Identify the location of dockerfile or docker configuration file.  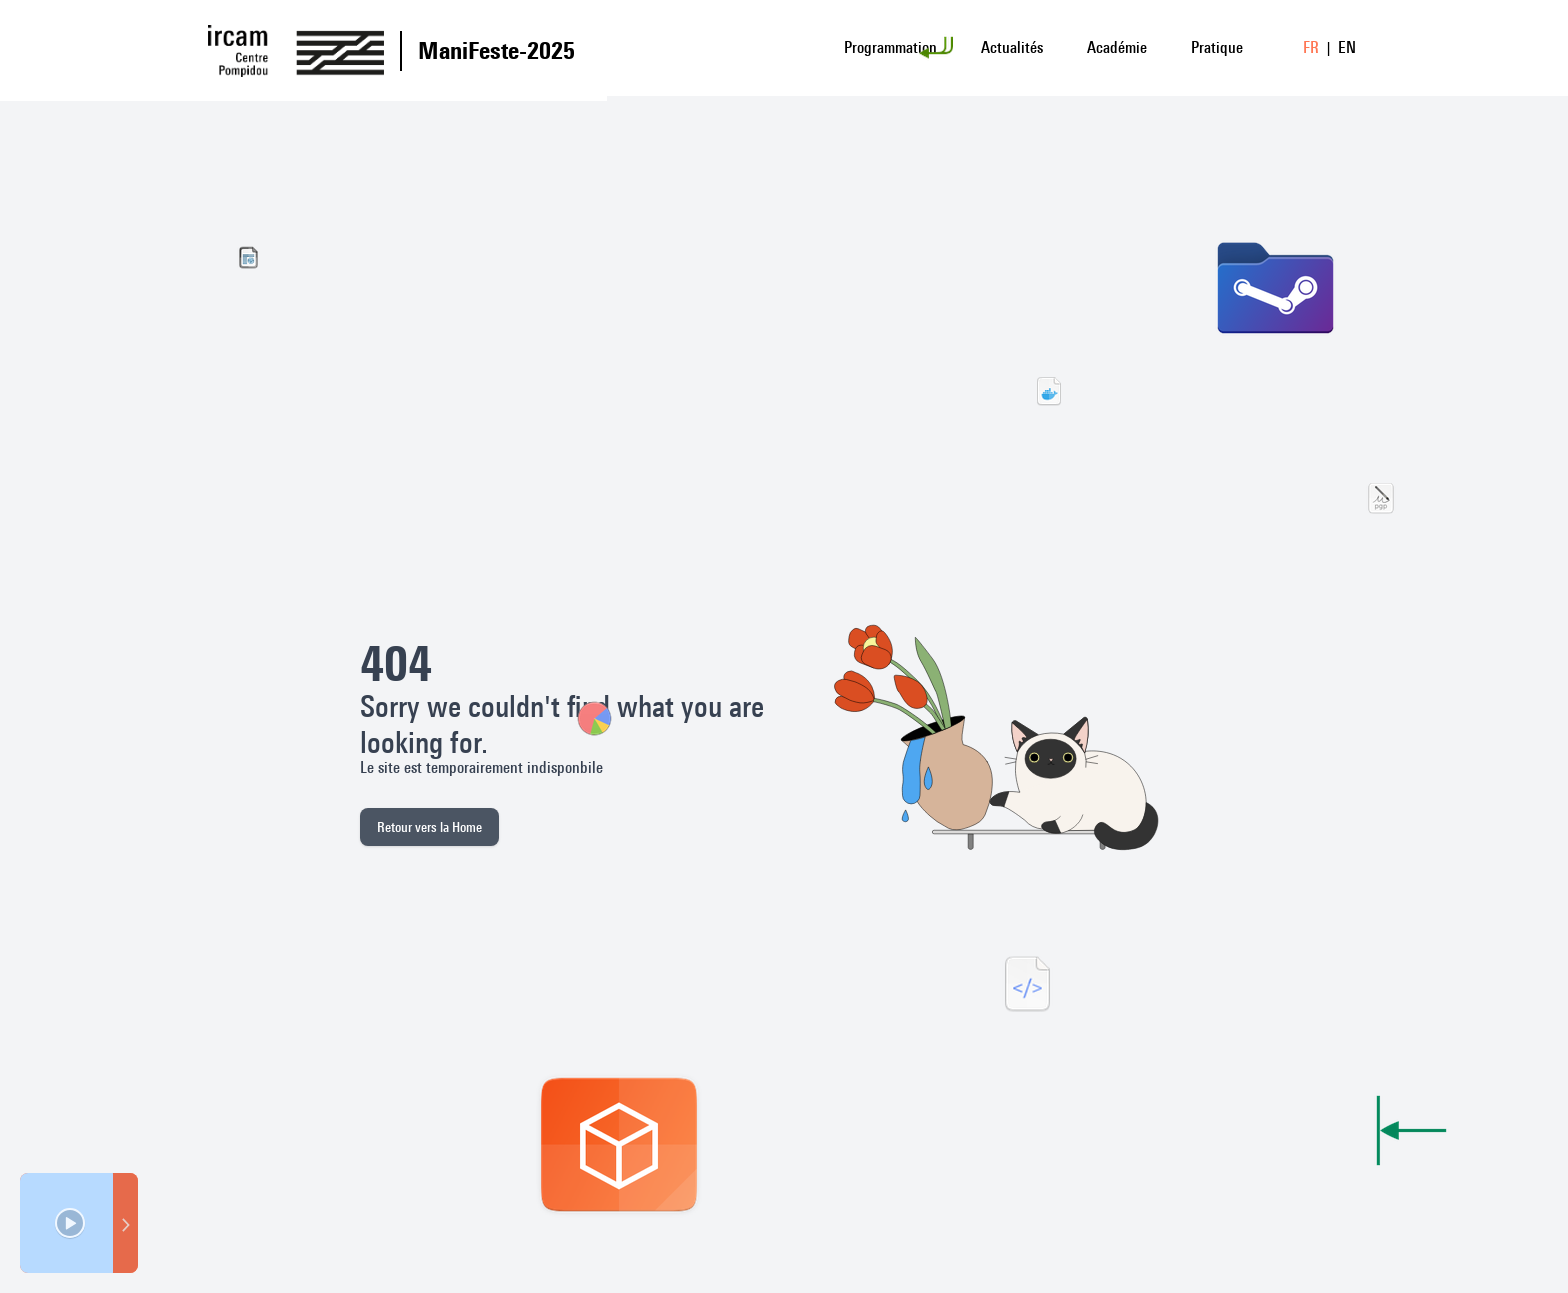
(1049, 391).